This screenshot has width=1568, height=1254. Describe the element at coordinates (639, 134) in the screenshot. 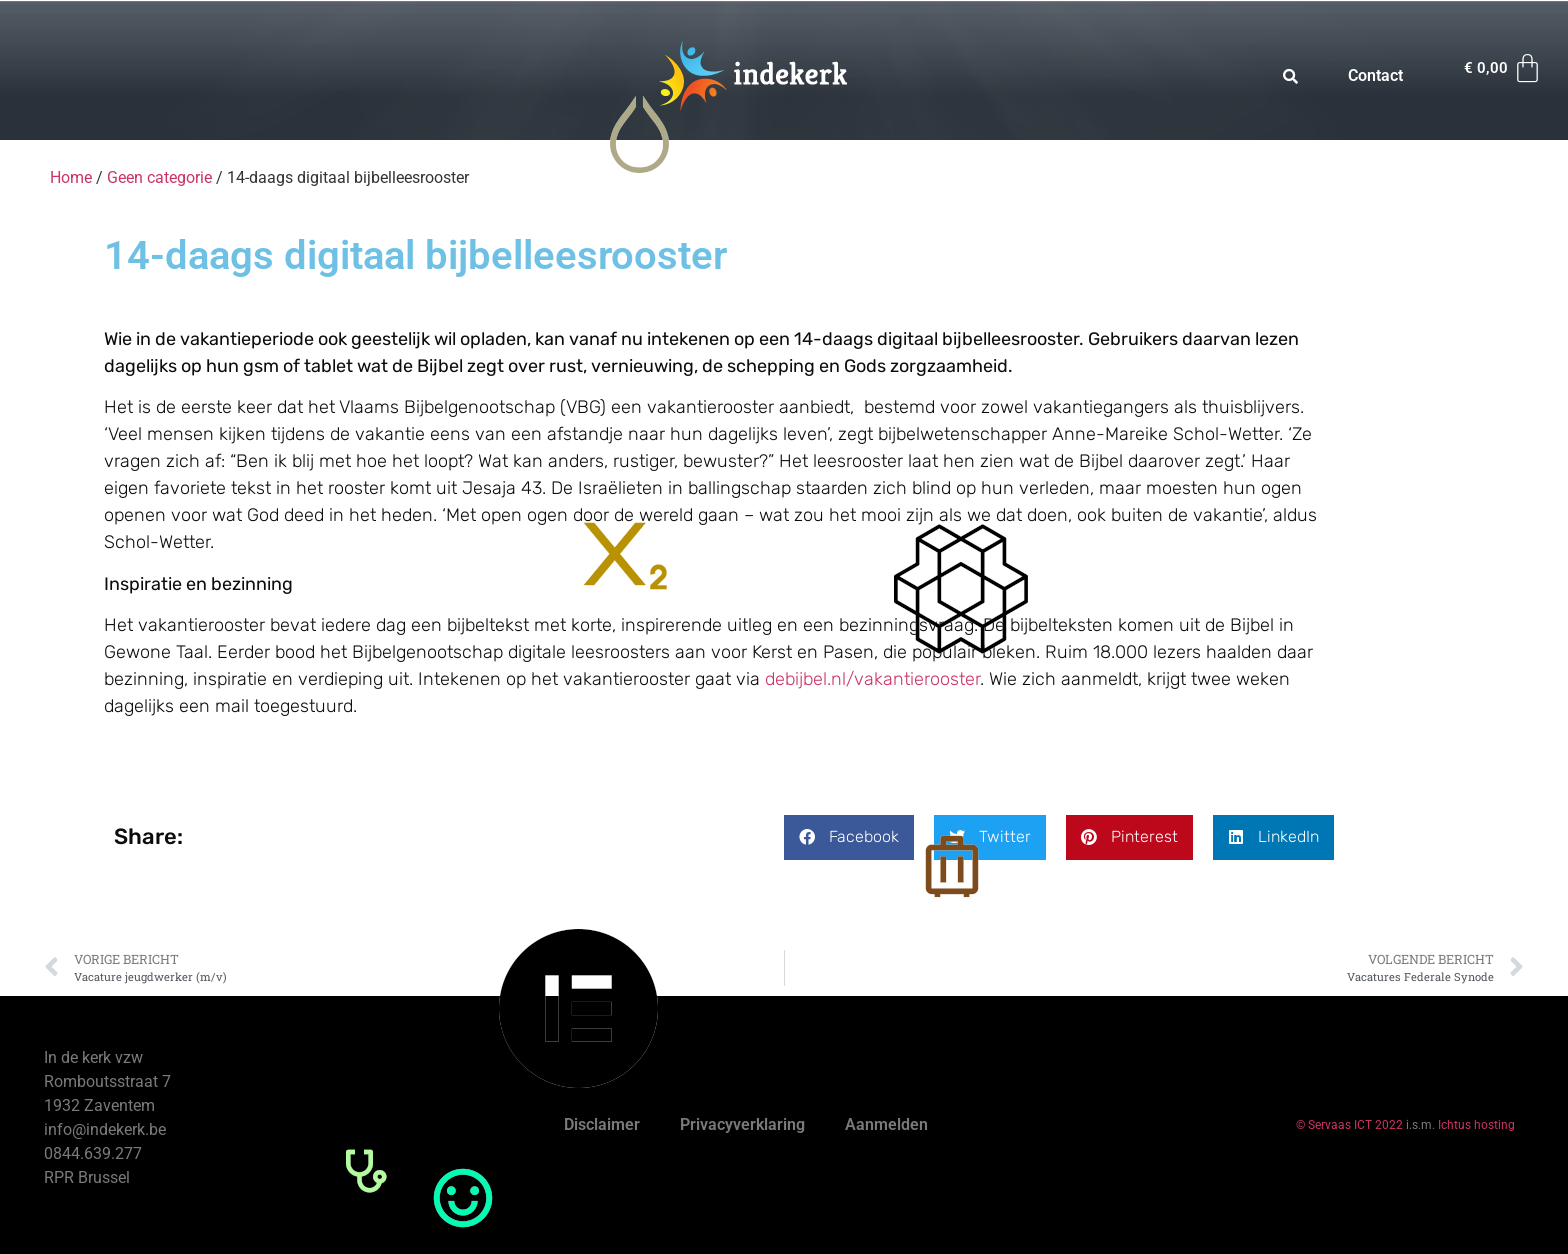

I see `hyprland window manager logo` at that location.